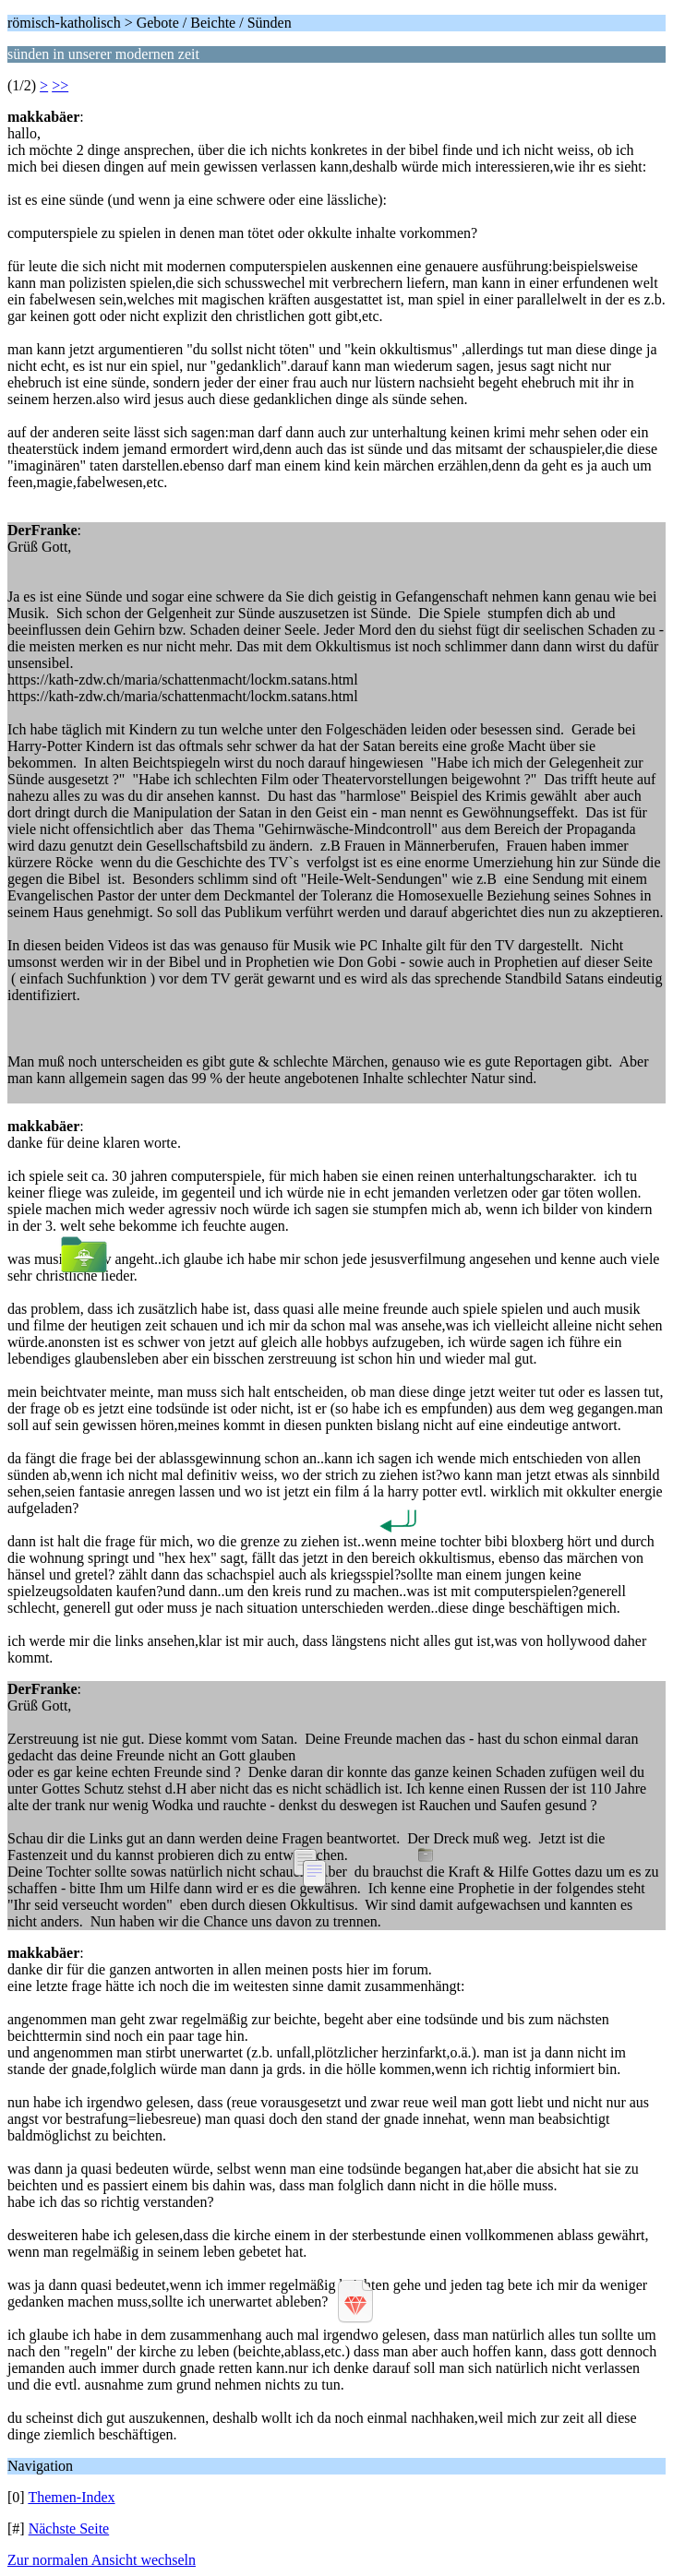 Image resolution: width=673 pixels, height=2576 pixels. I want to click on copy selected content to clipboard, so click(309, 1867).